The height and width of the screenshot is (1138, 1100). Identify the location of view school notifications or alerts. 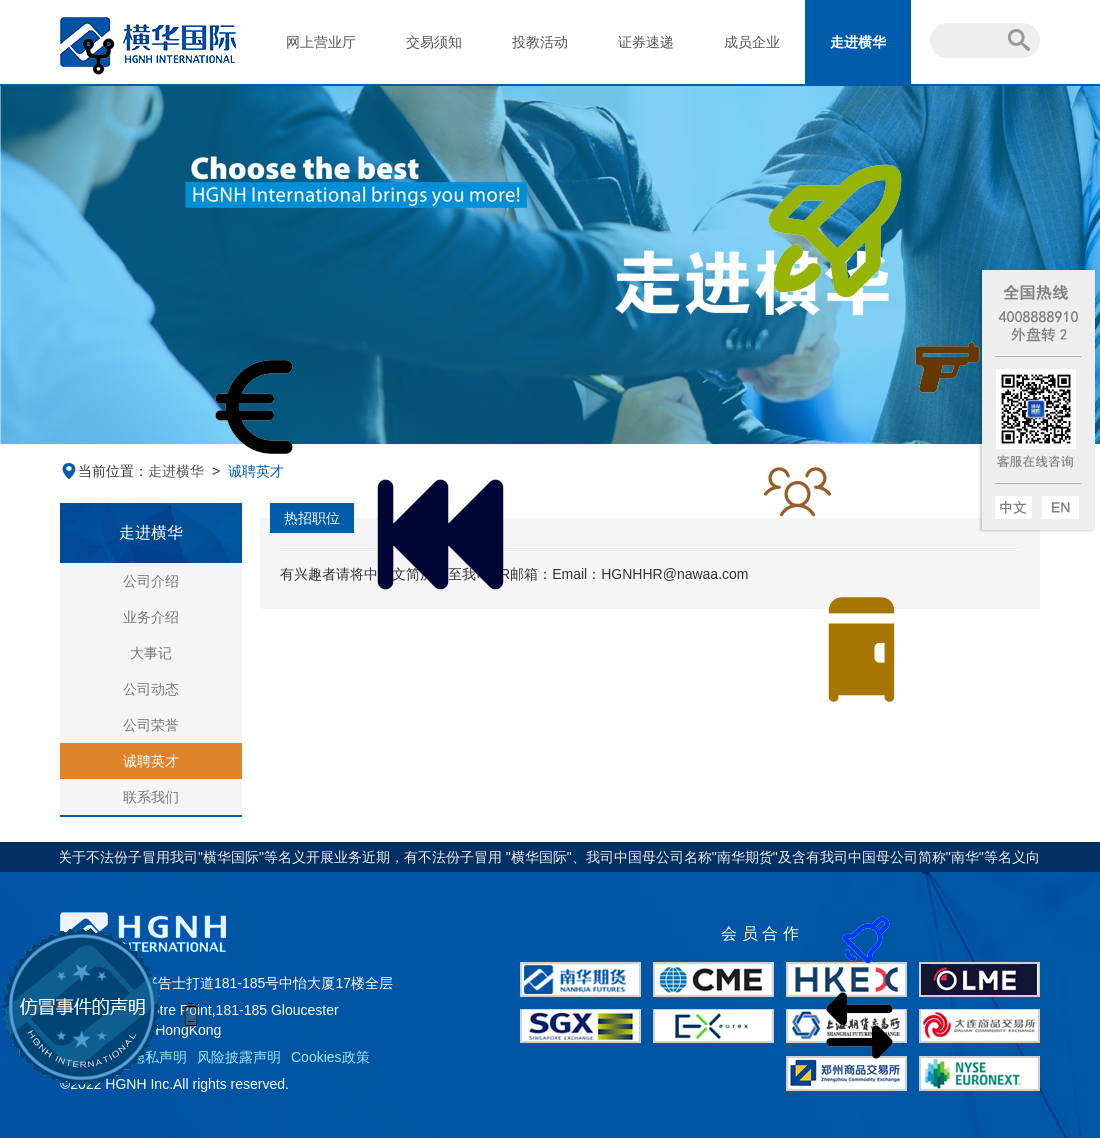
(866, 940).